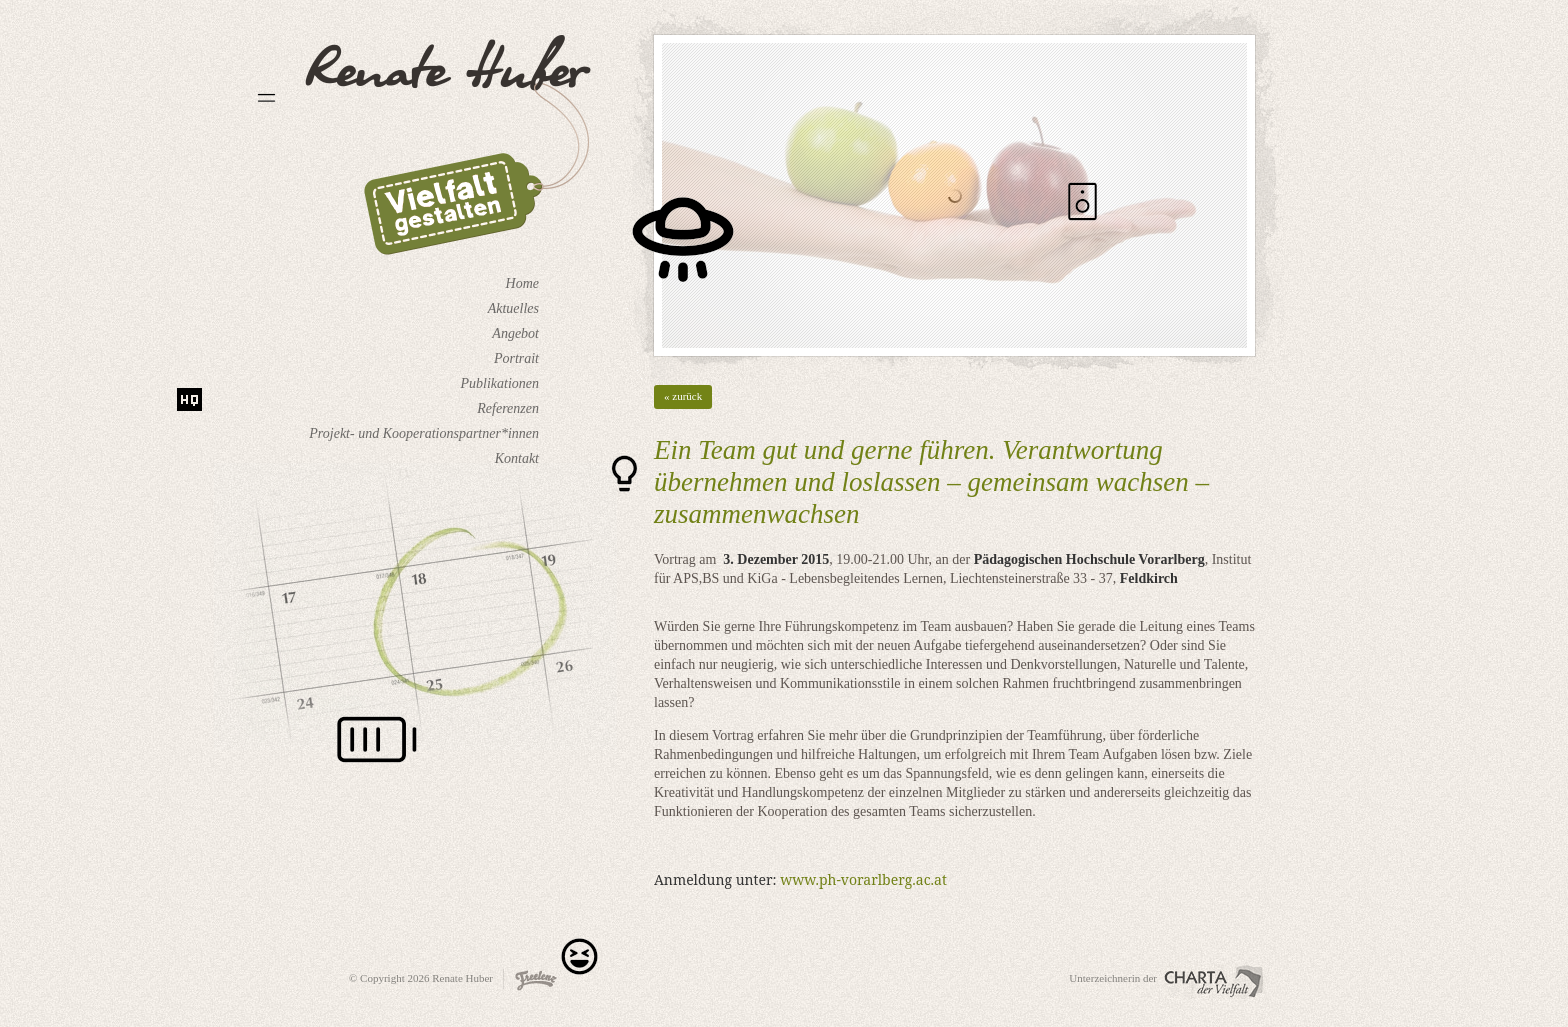 Image resolution: width=1568 pixels, height=1027 pixels. I want to click on react with a laughing emoji, so click(579, 956).